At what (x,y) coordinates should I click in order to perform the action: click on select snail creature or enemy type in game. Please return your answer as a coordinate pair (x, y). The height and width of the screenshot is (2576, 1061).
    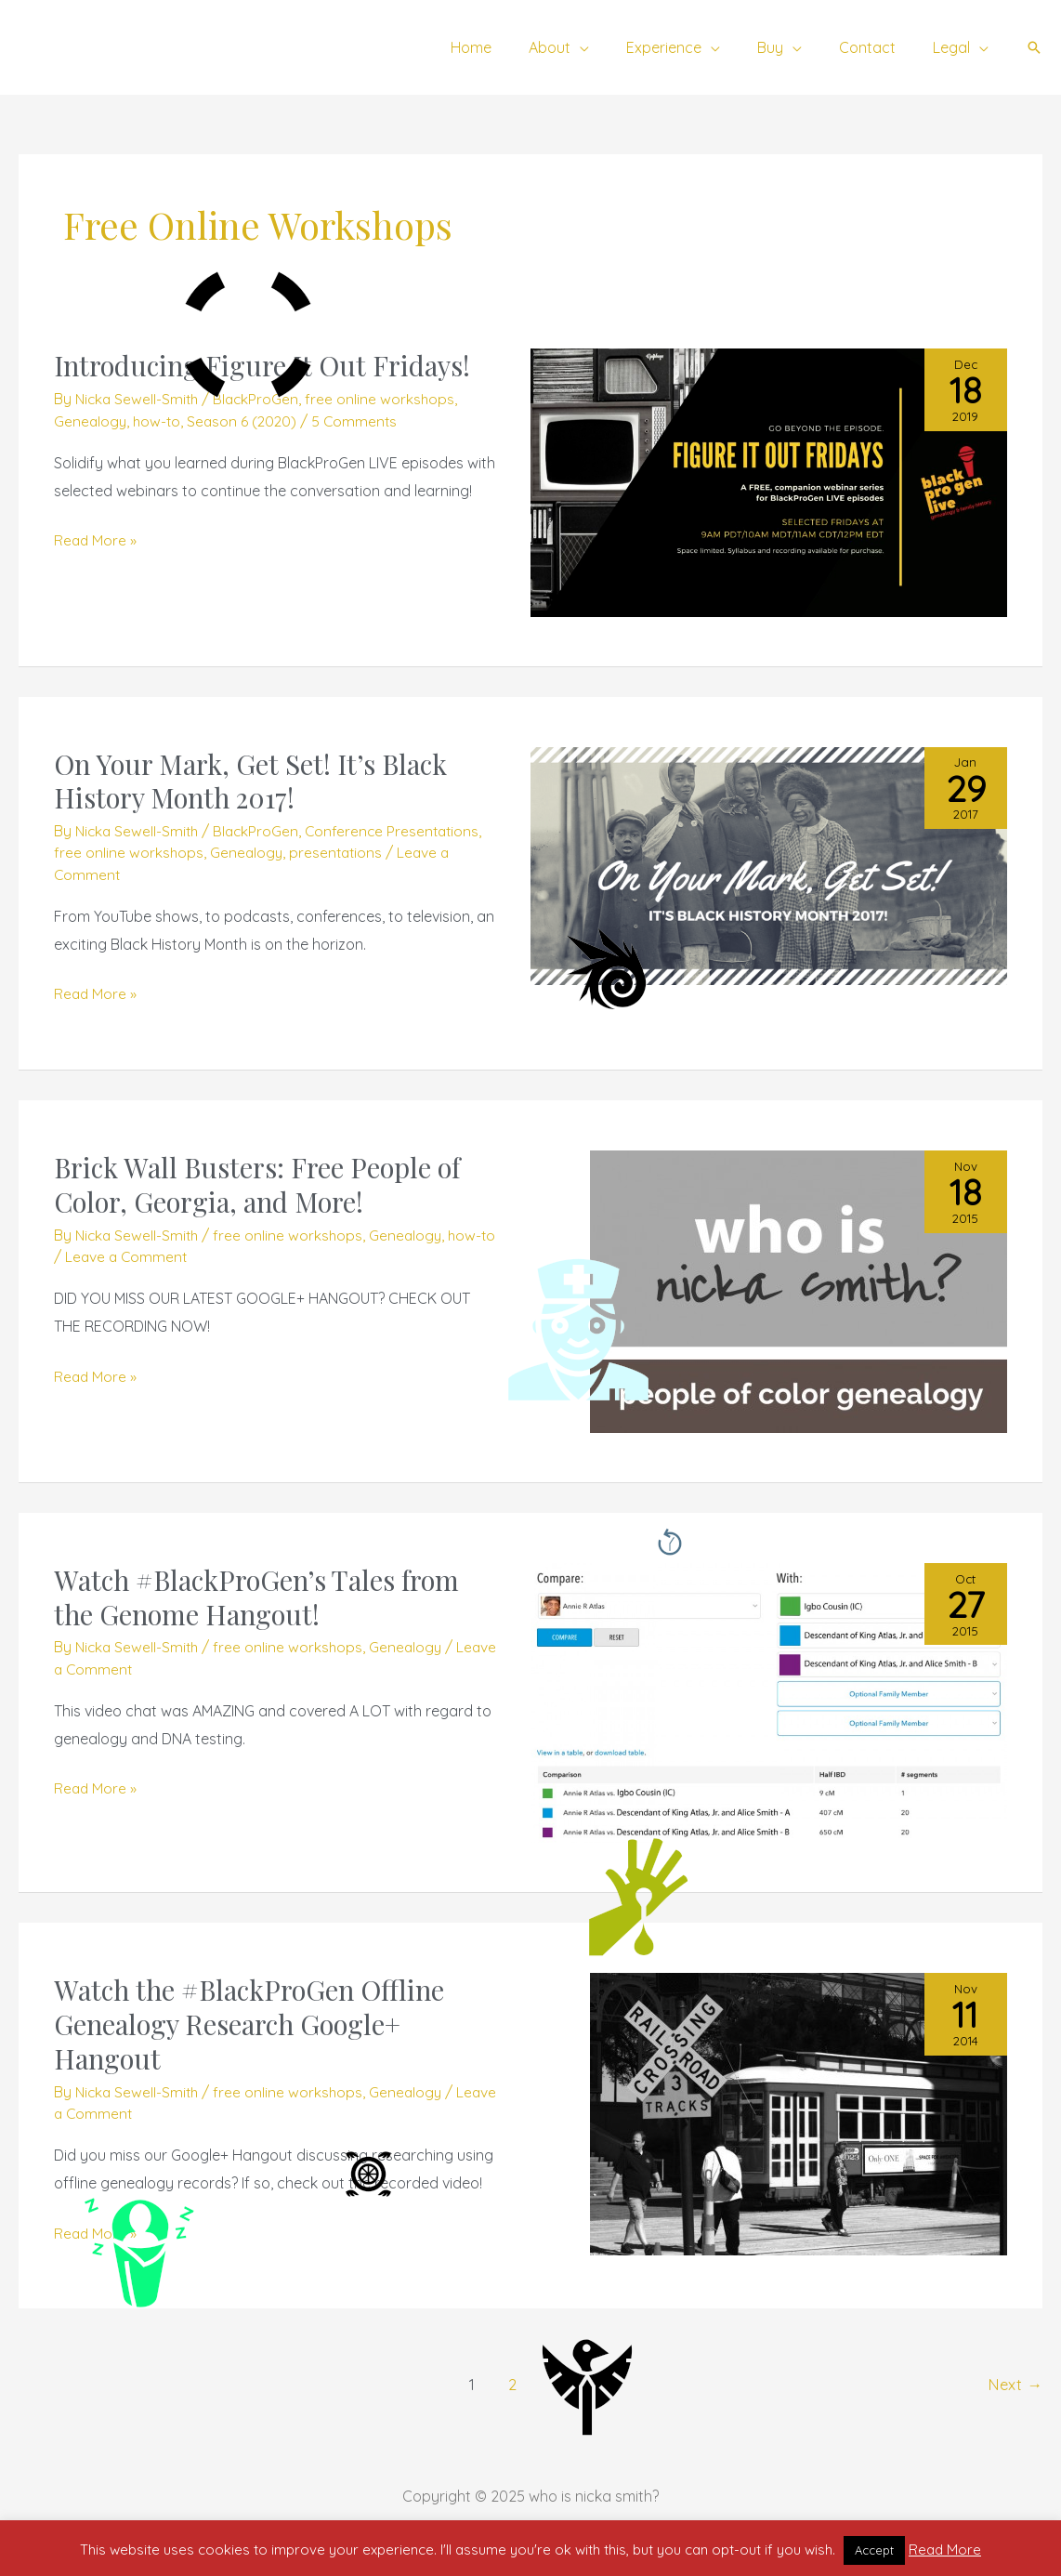
    Looking at the image, I should click on (609, 968).